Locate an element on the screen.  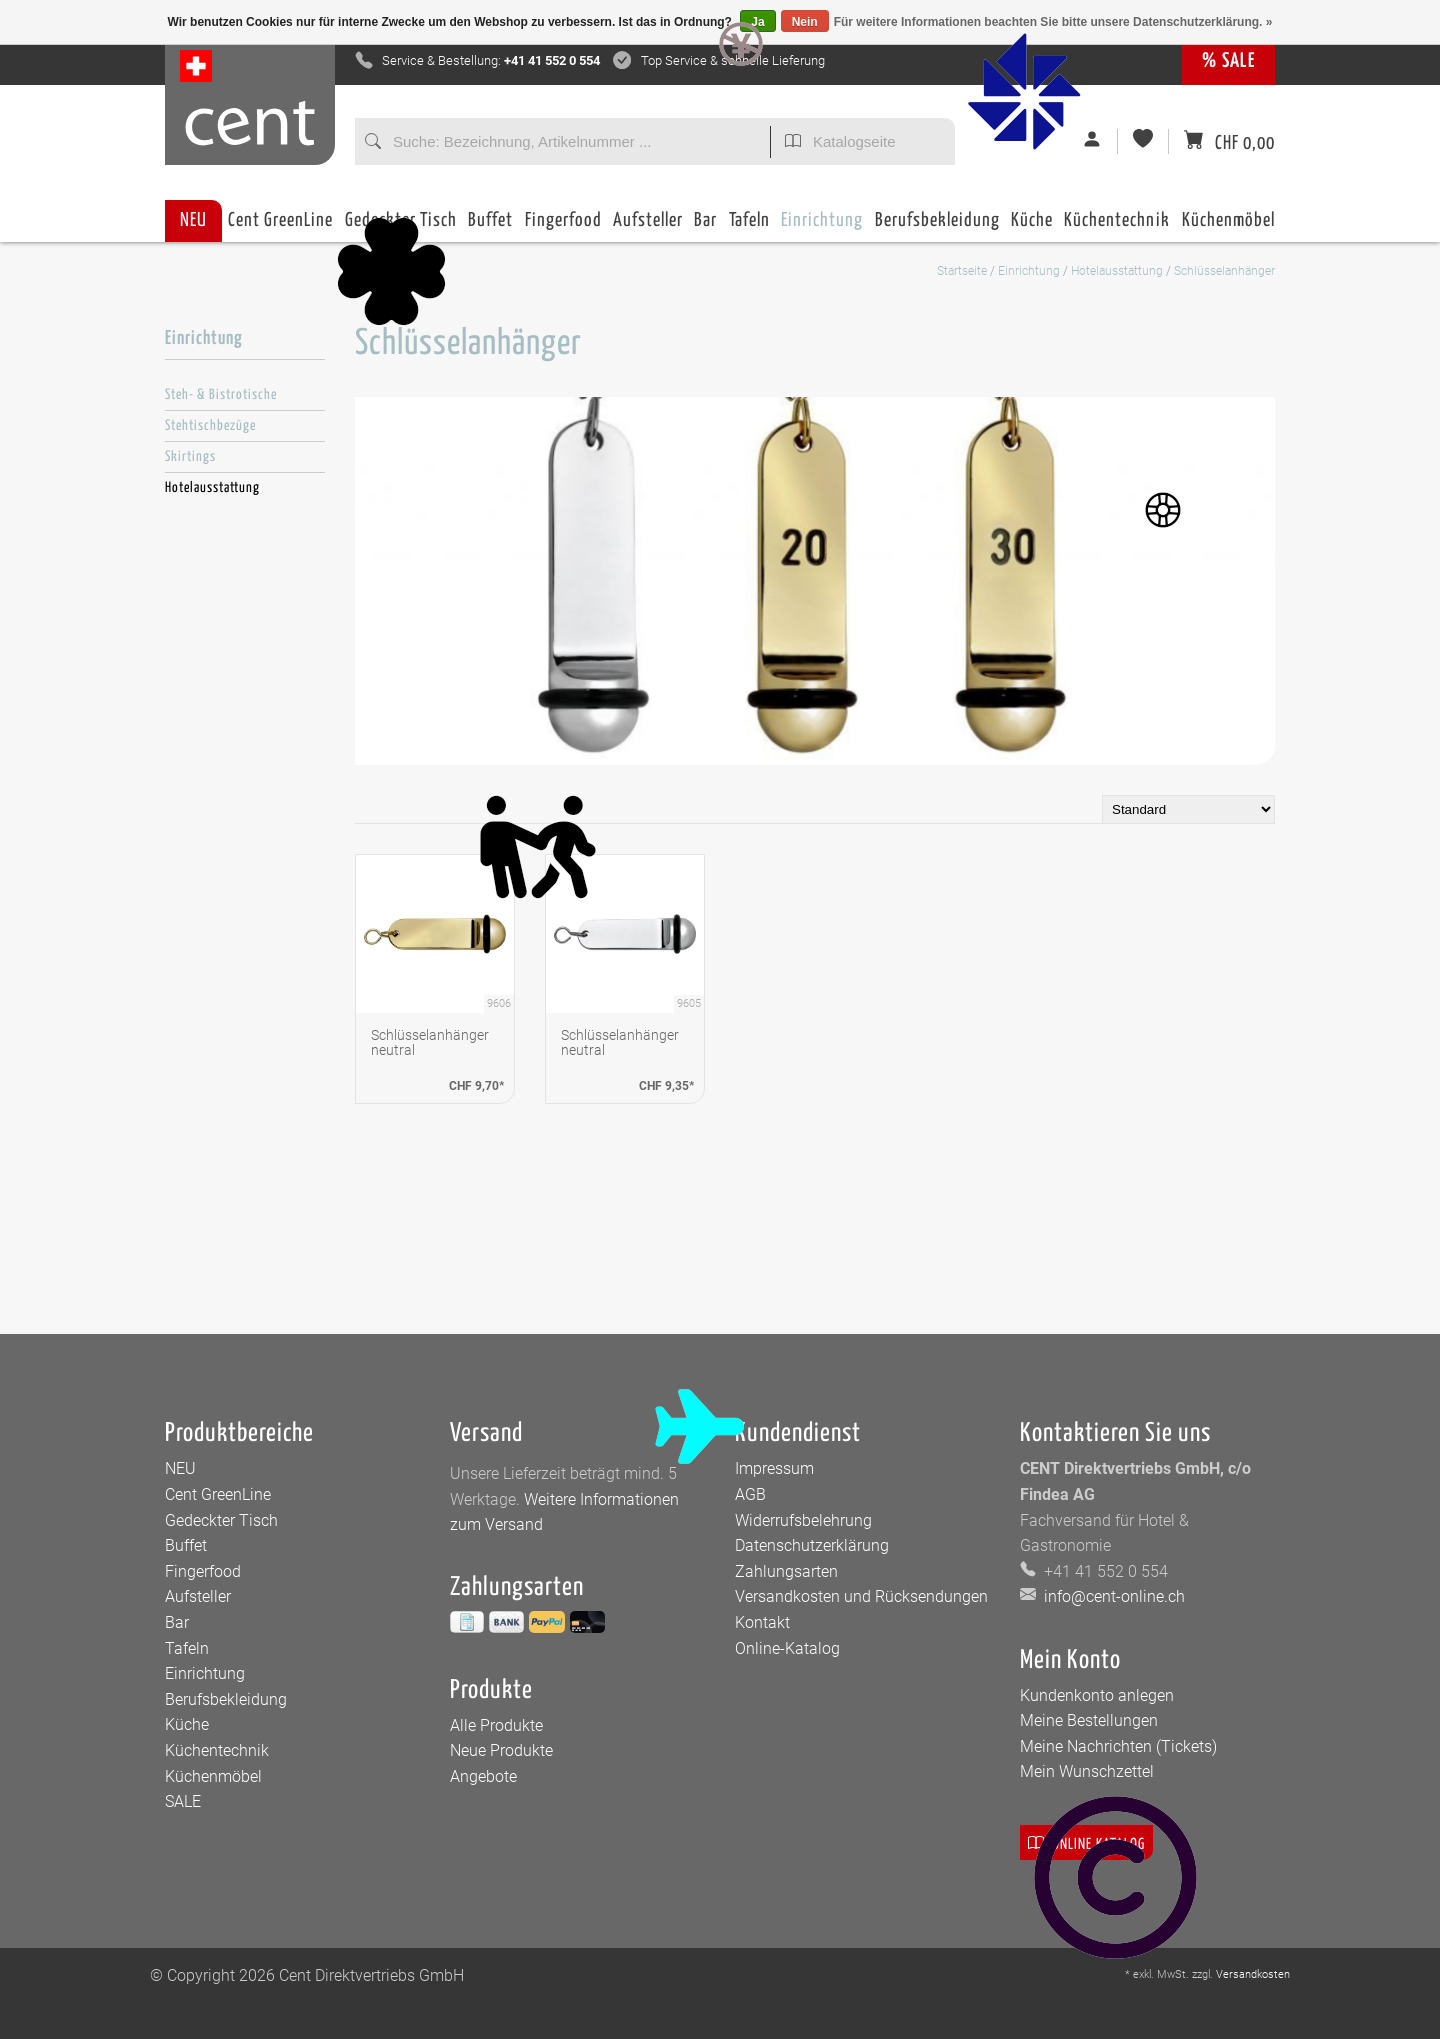
access help or support center is located at coordinates (1163, 510).